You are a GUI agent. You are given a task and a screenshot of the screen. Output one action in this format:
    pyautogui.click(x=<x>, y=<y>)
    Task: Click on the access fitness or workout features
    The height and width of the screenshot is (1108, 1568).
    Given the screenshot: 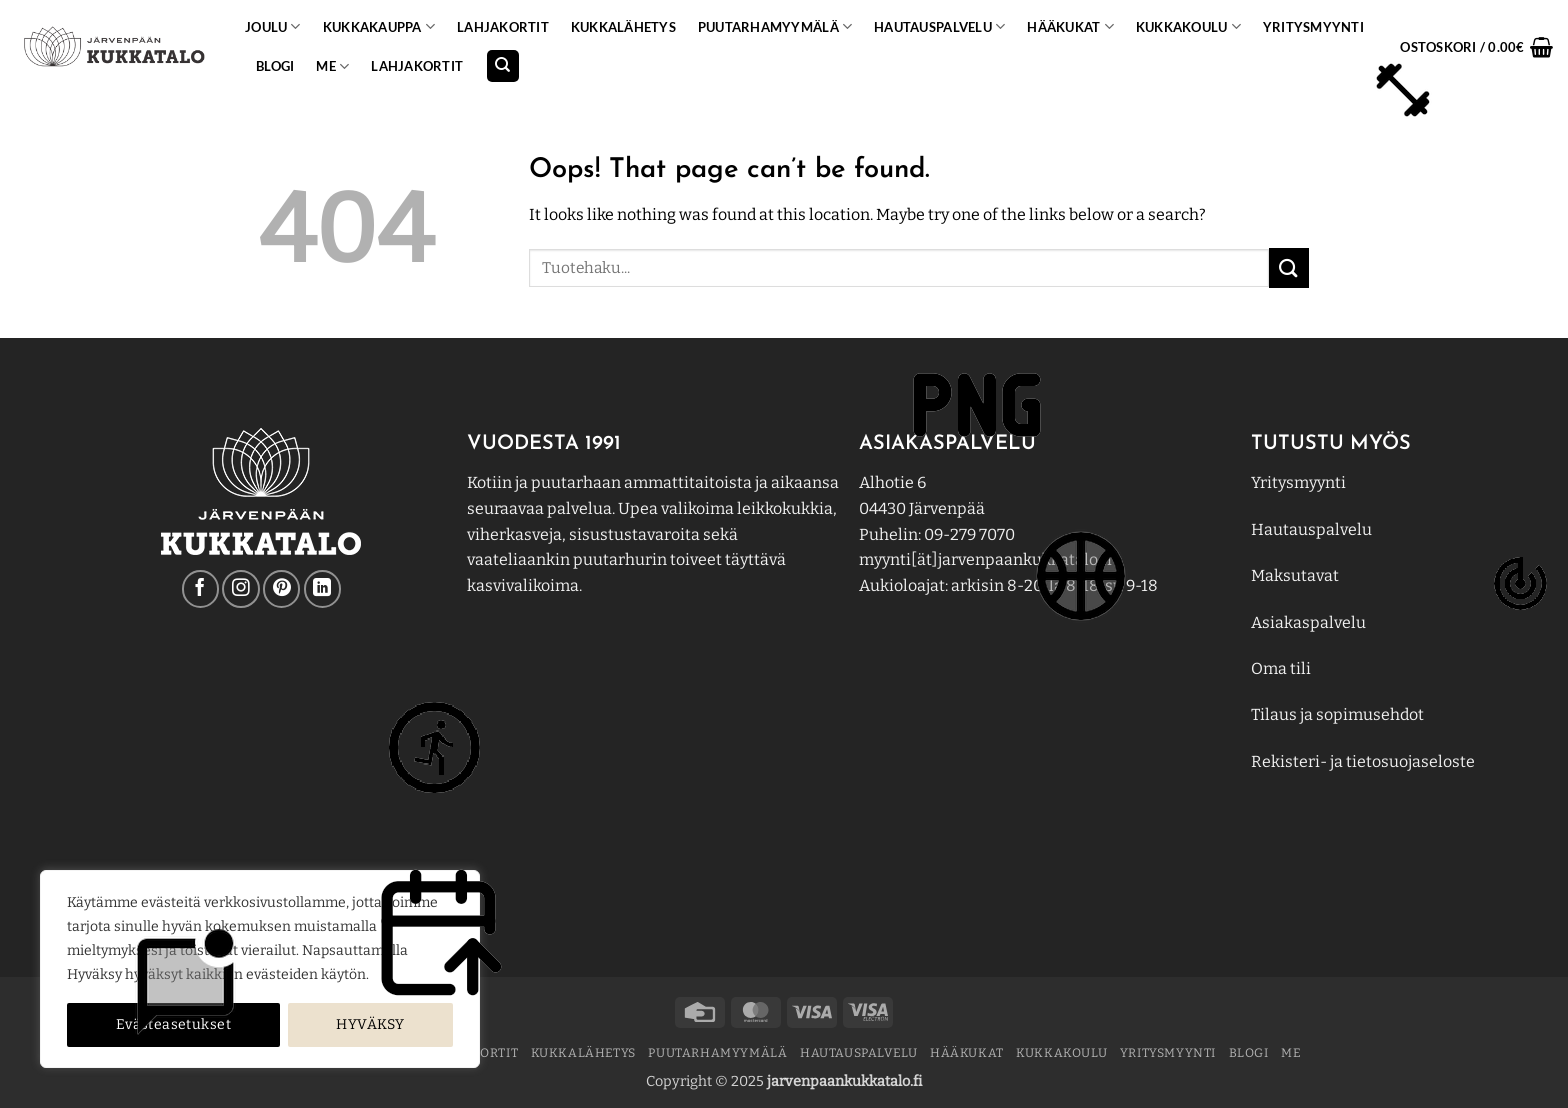 What is the action you would take?
    pyautogui.click(x=1403, y=90)
    